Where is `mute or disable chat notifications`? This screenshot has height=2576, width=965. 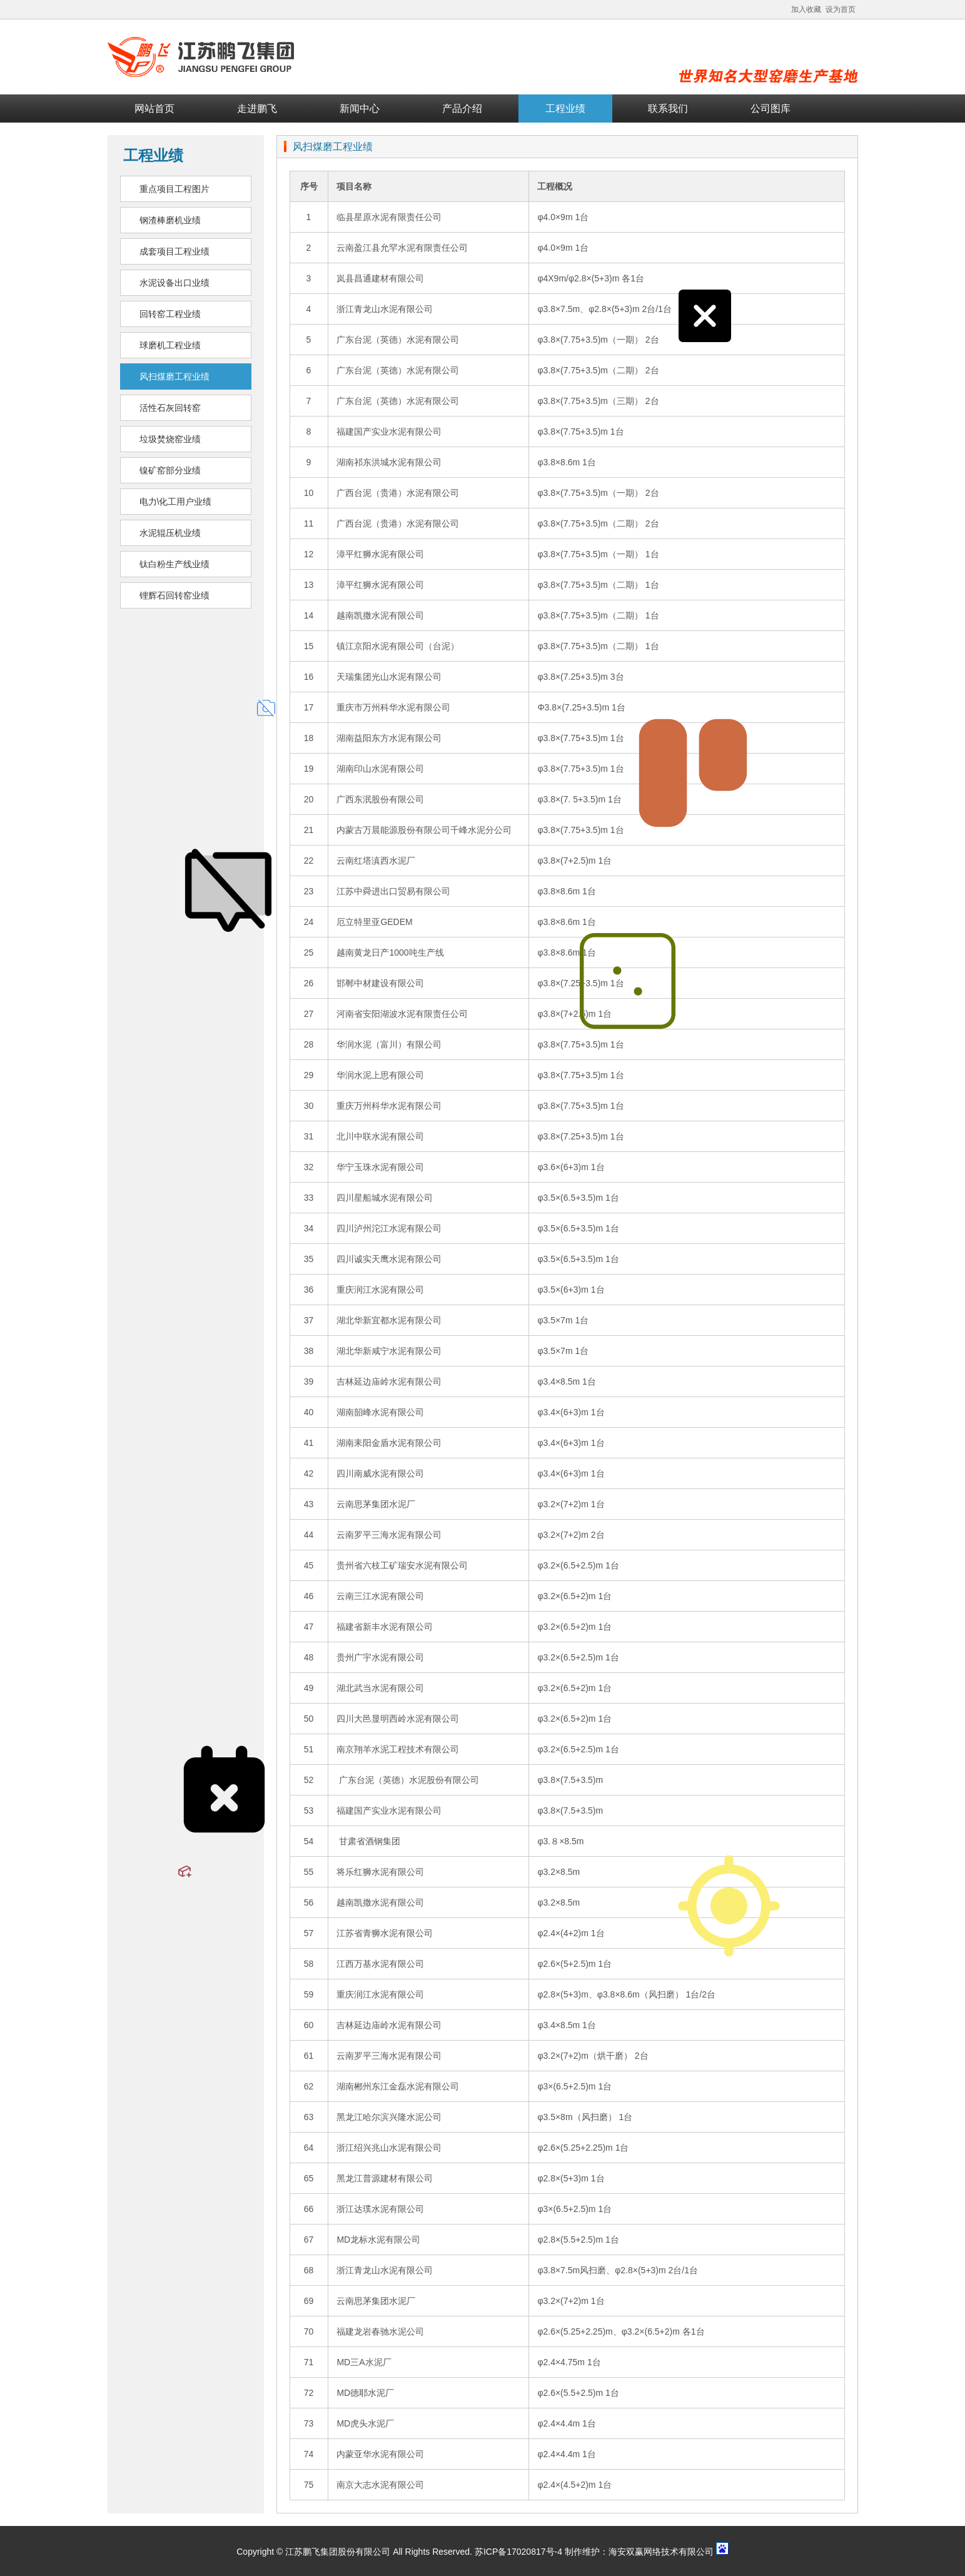
mute or disable chat notifications is located at coordinates (228, 889).